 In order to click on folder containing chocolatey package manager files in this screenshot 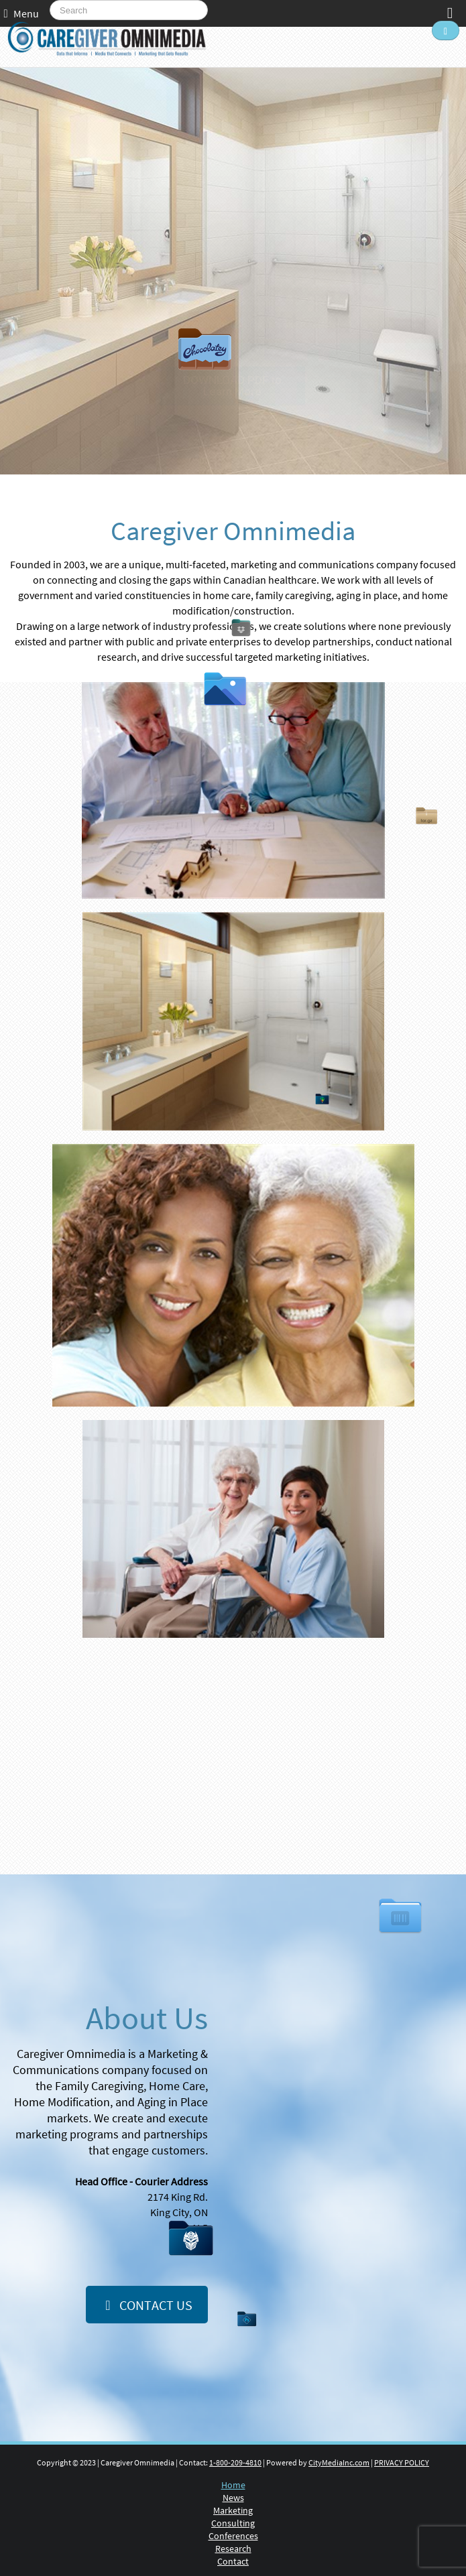, I will do `click(205, 350)`.